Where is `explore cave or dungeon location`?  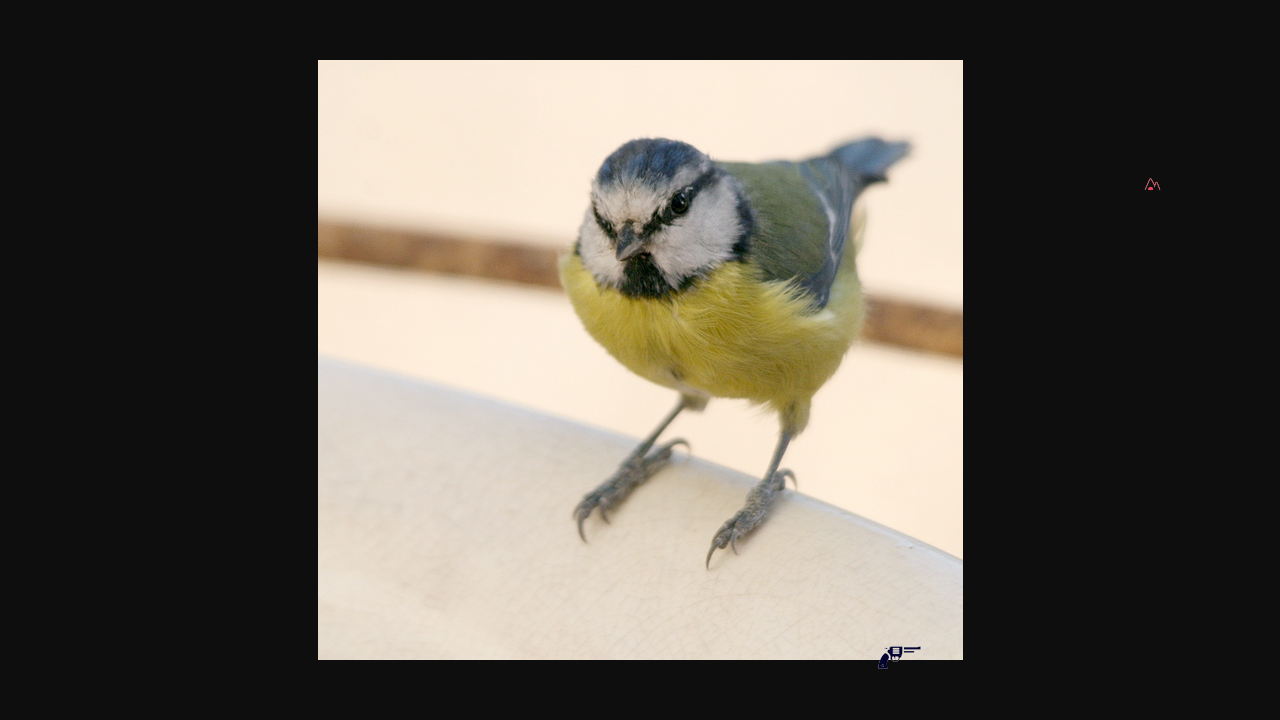 explore cave or dungeon location is located at coordinates (1152, 184).